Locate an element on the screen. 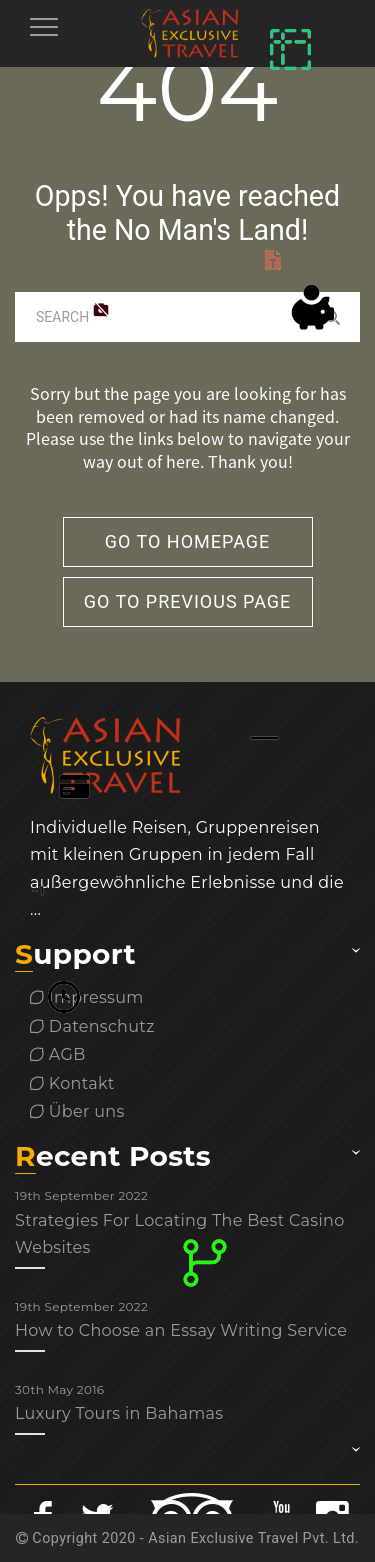 The image size is (375, 1562). decrease exposure by one stop is located at coordinates (38, 891).